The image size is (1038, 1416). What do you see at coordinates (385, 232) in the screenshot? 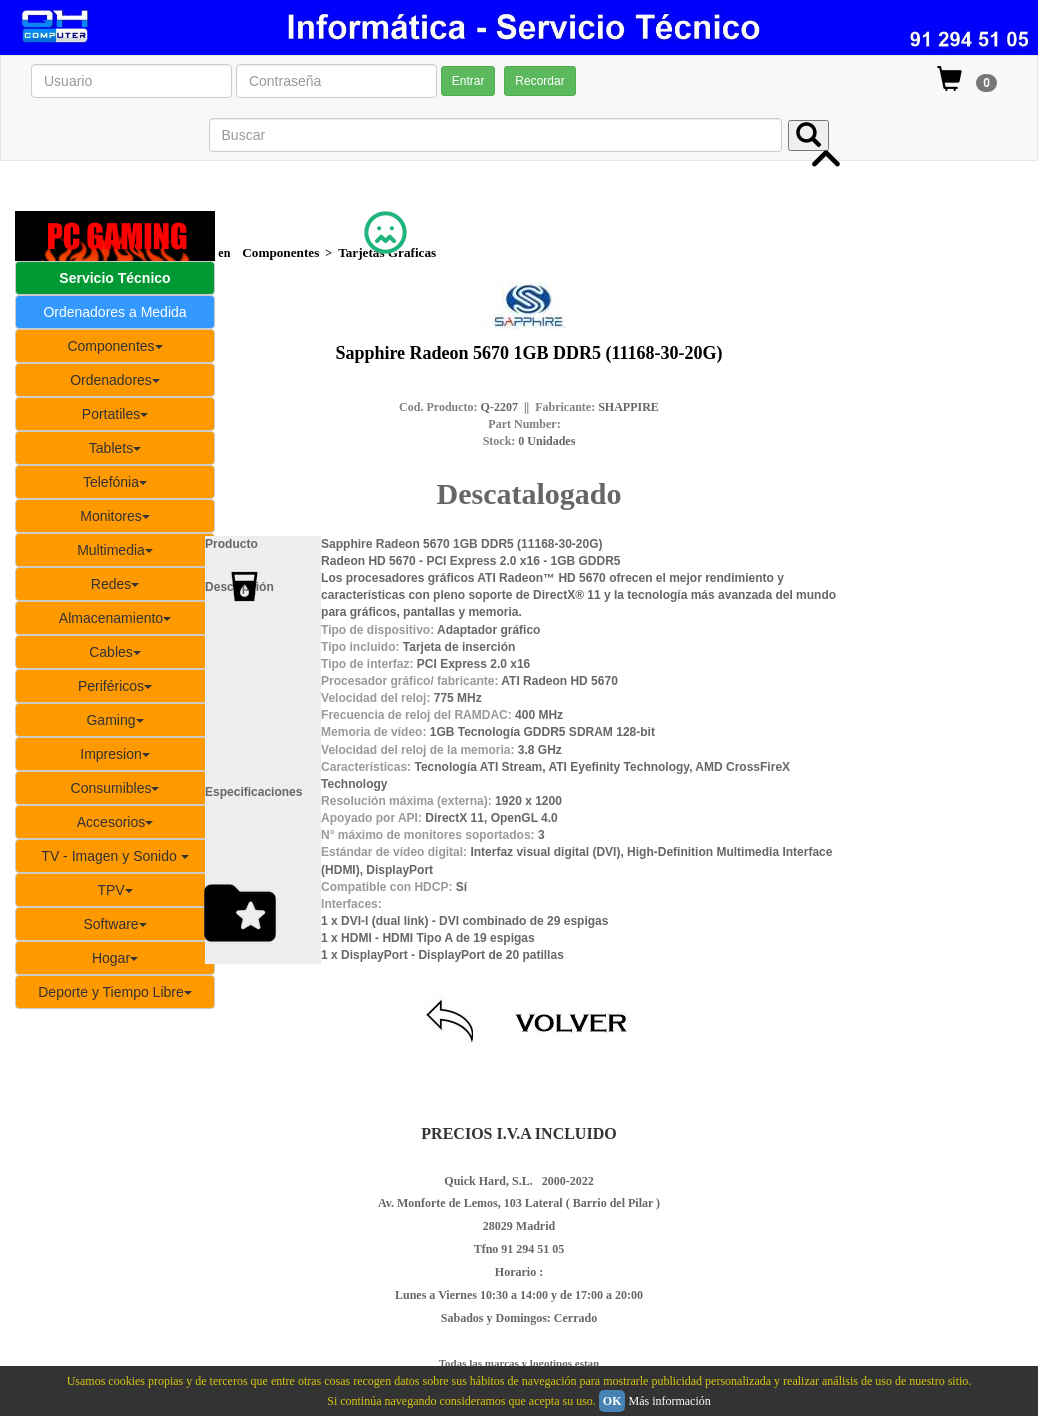
I see `indicates user is feeling anxious or nervous` at bounding box center [385, 232].